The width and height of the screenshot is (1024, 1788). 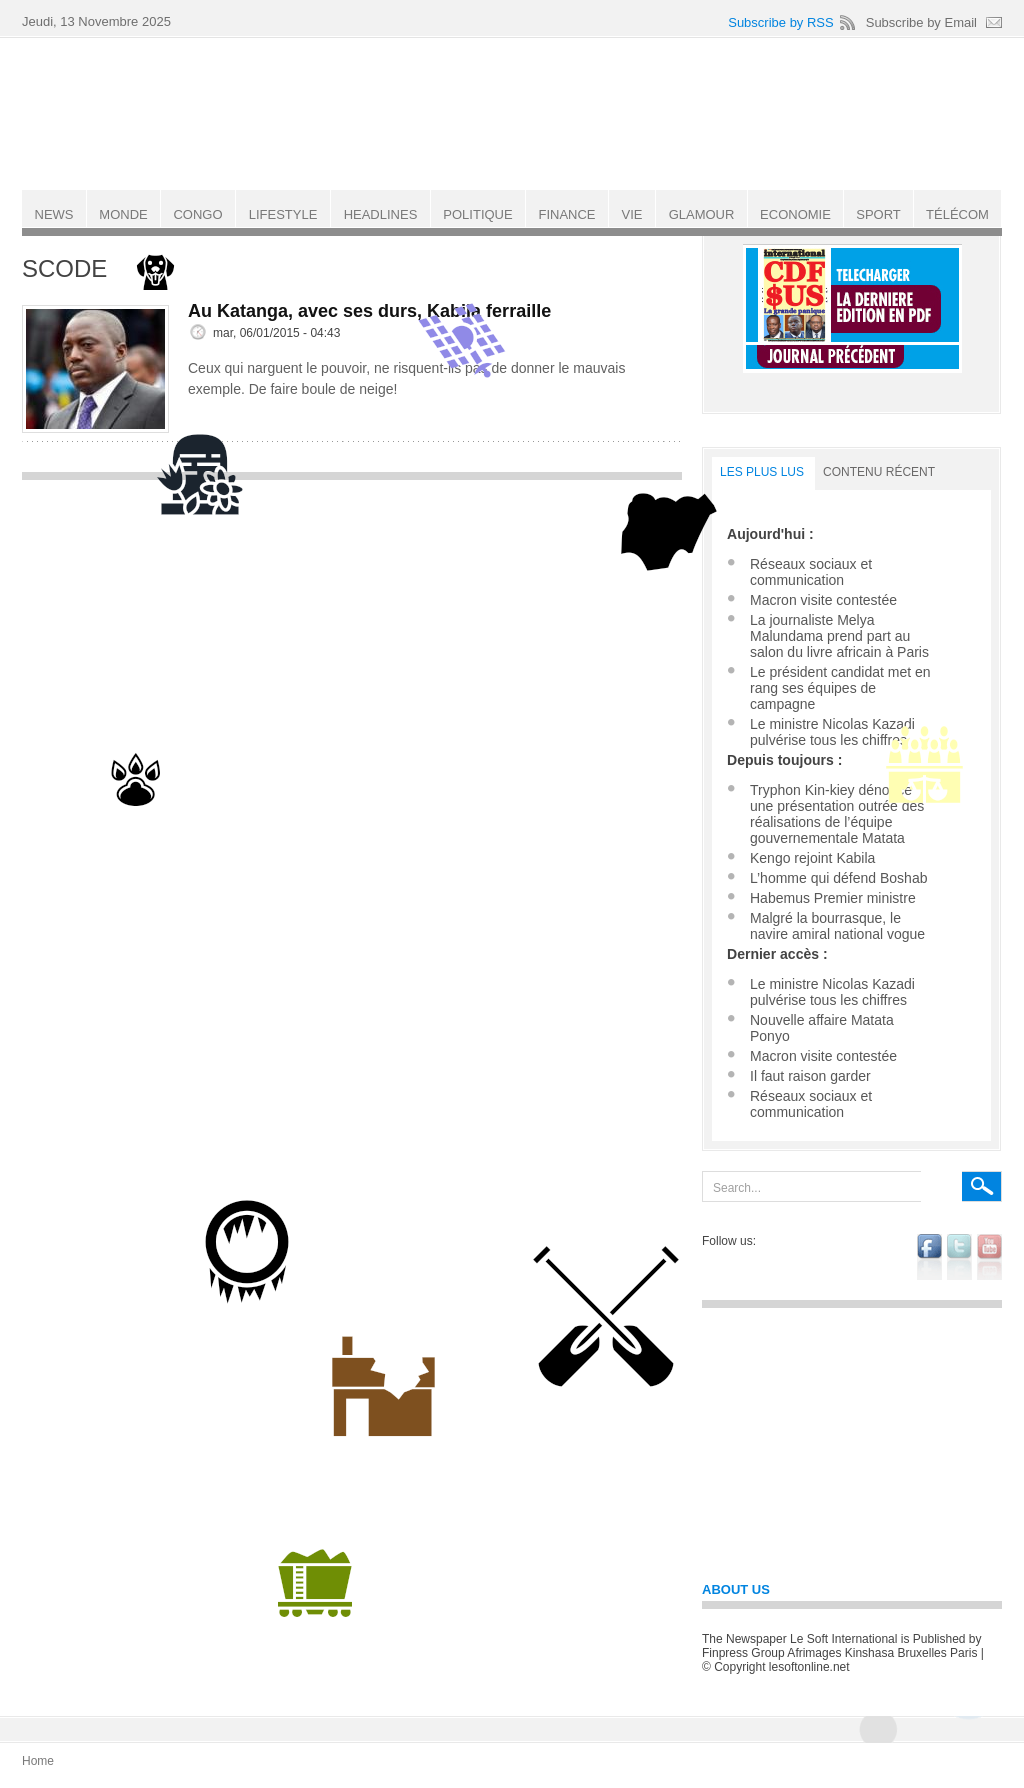 What do you see at coordinates (461, 342) in the screenshot?
I see `access satellite or space-related features` at bounding box center [461, 342].